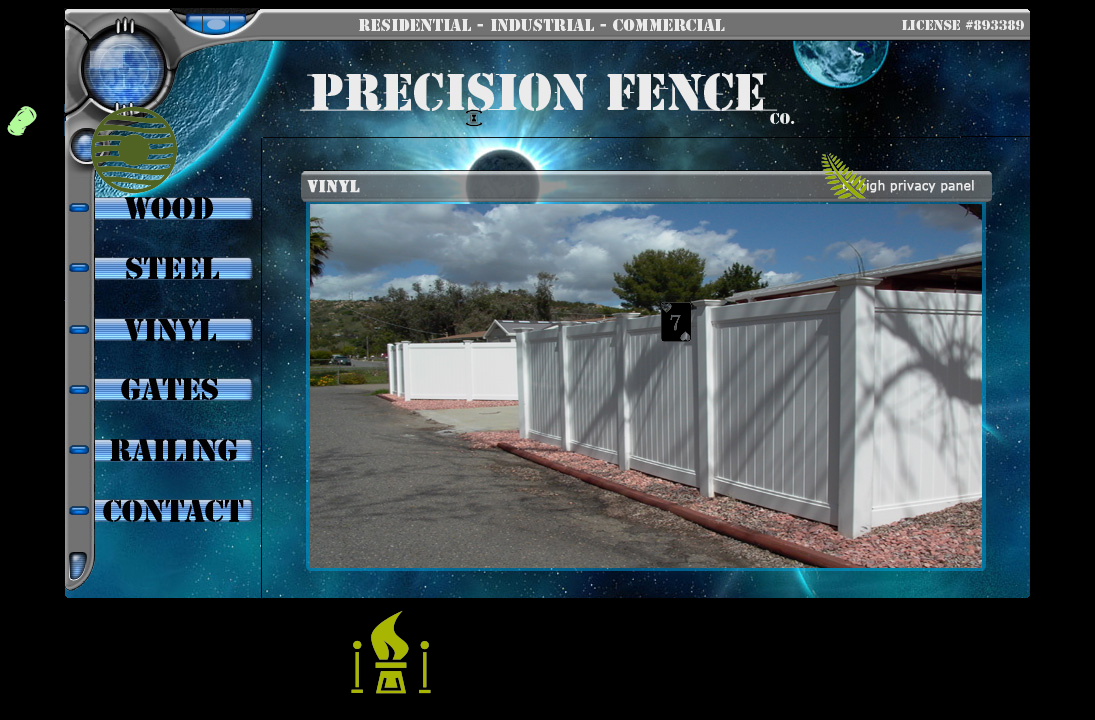 Image resolution: width=1095 pixels, height=720 pixels. I want to click on activate a time-based trap or ability, so click(474, 118).